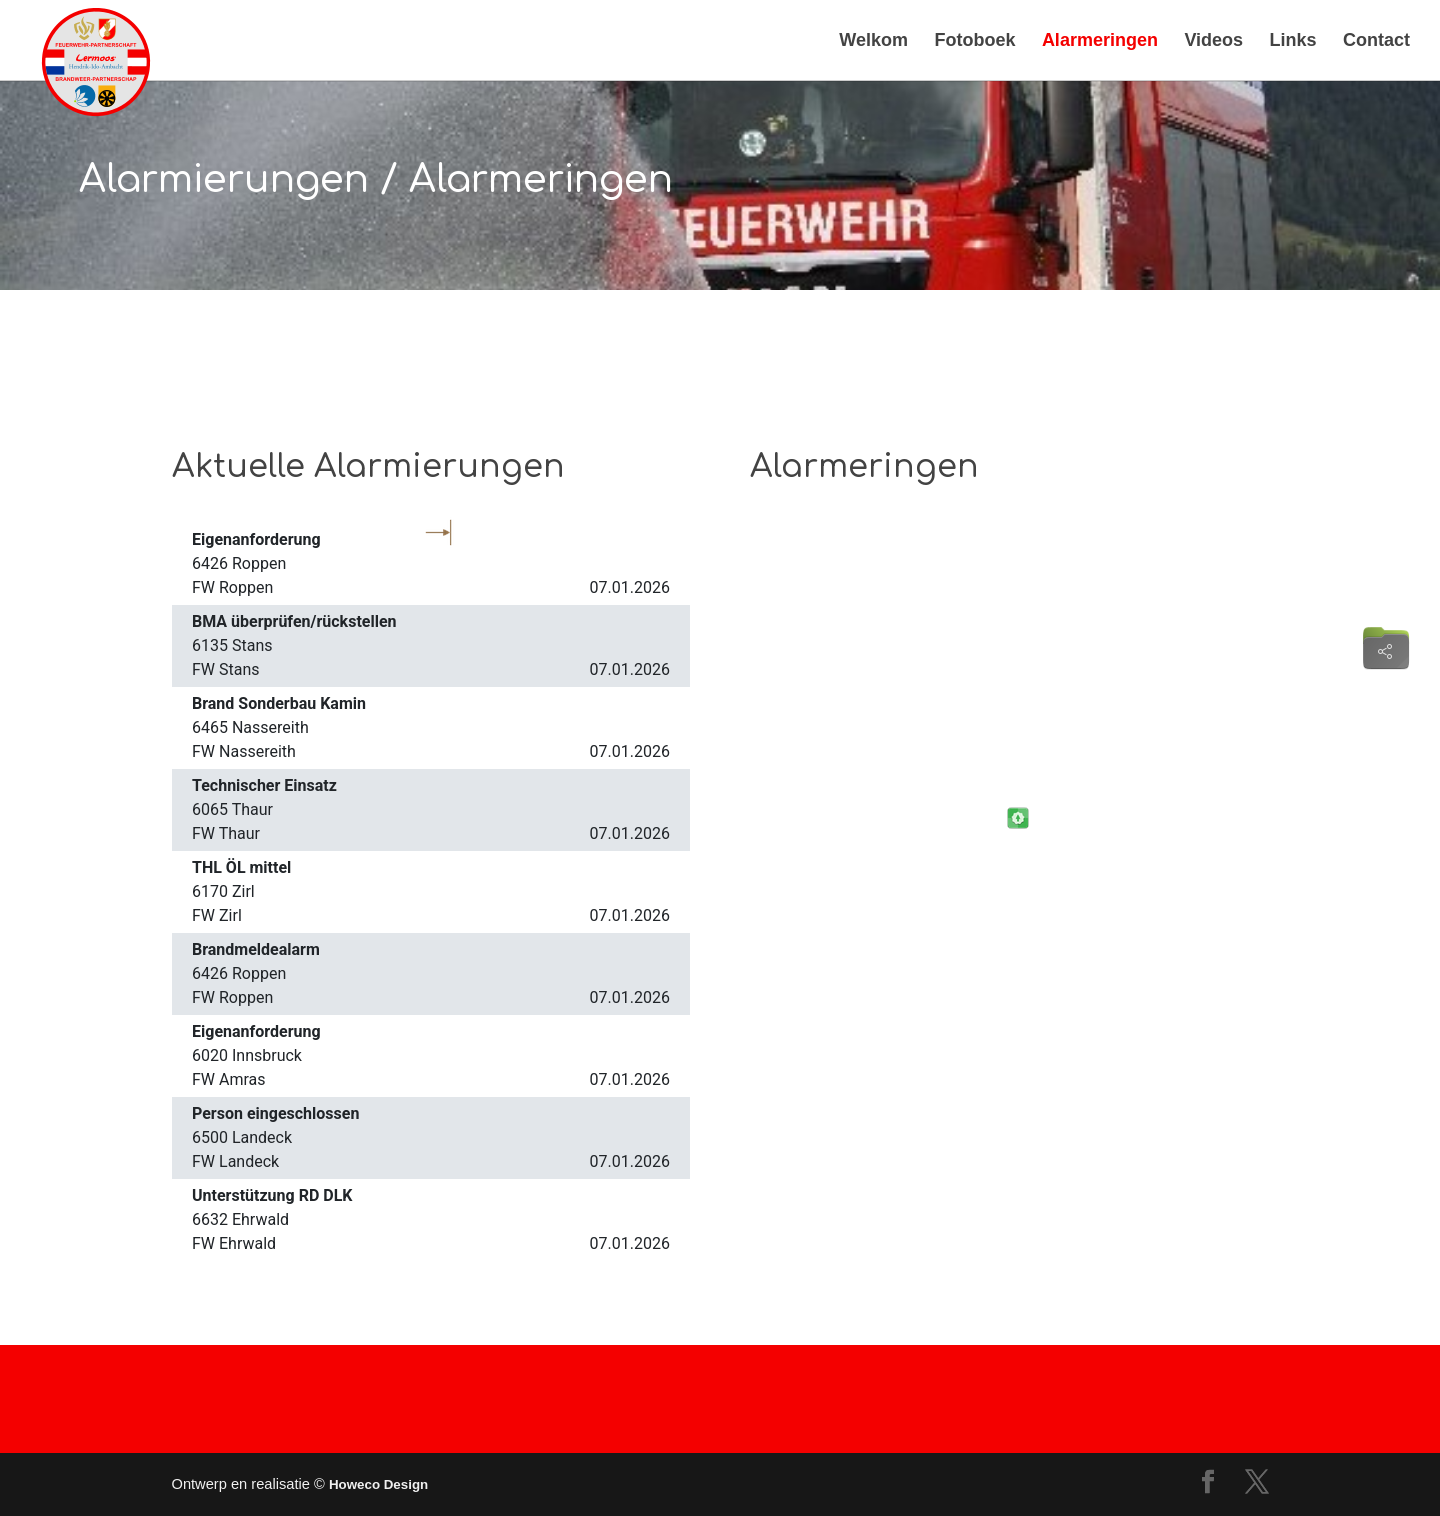 The width and height of the screenshot is (1440, 1516). Describe the element at coordinates (1018, 818) in the screenshot. I see `check for operating system updates` at that location.